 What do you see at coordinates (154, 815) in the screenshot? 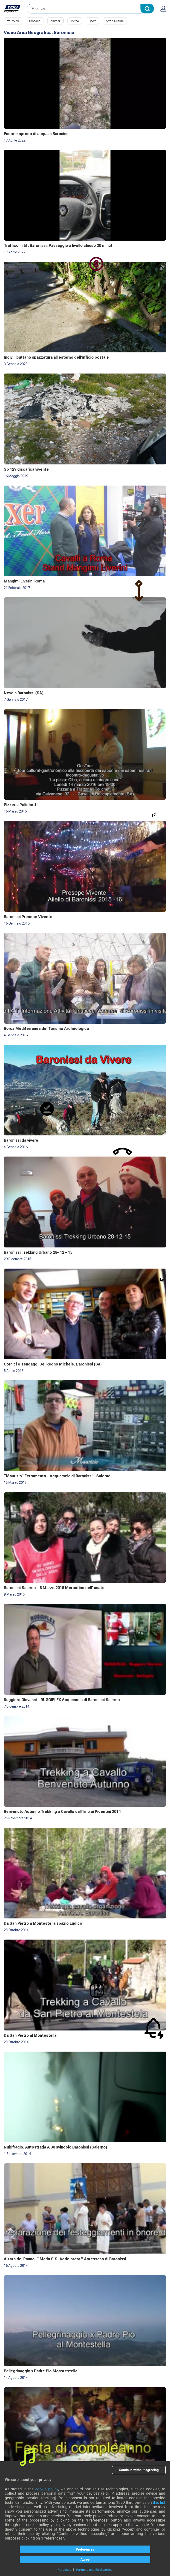
I see `indicates an indirect or alternate route` at bounding box center [154, 815].